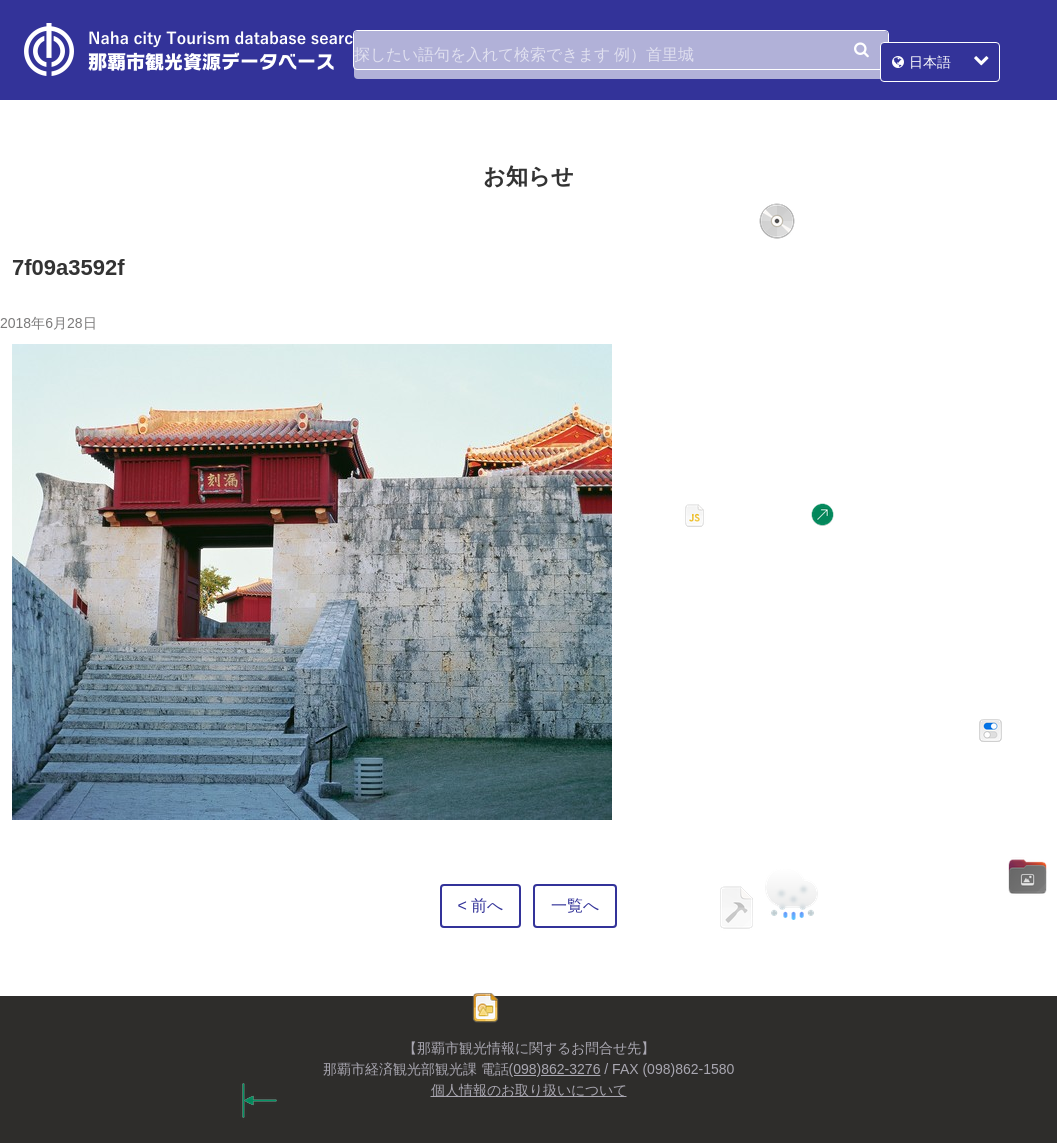  What do you see at coordinates (791, 893) in the screenshot?
I see `indicates mixed precipitation weather conditions` at bounding box center [791, 893].